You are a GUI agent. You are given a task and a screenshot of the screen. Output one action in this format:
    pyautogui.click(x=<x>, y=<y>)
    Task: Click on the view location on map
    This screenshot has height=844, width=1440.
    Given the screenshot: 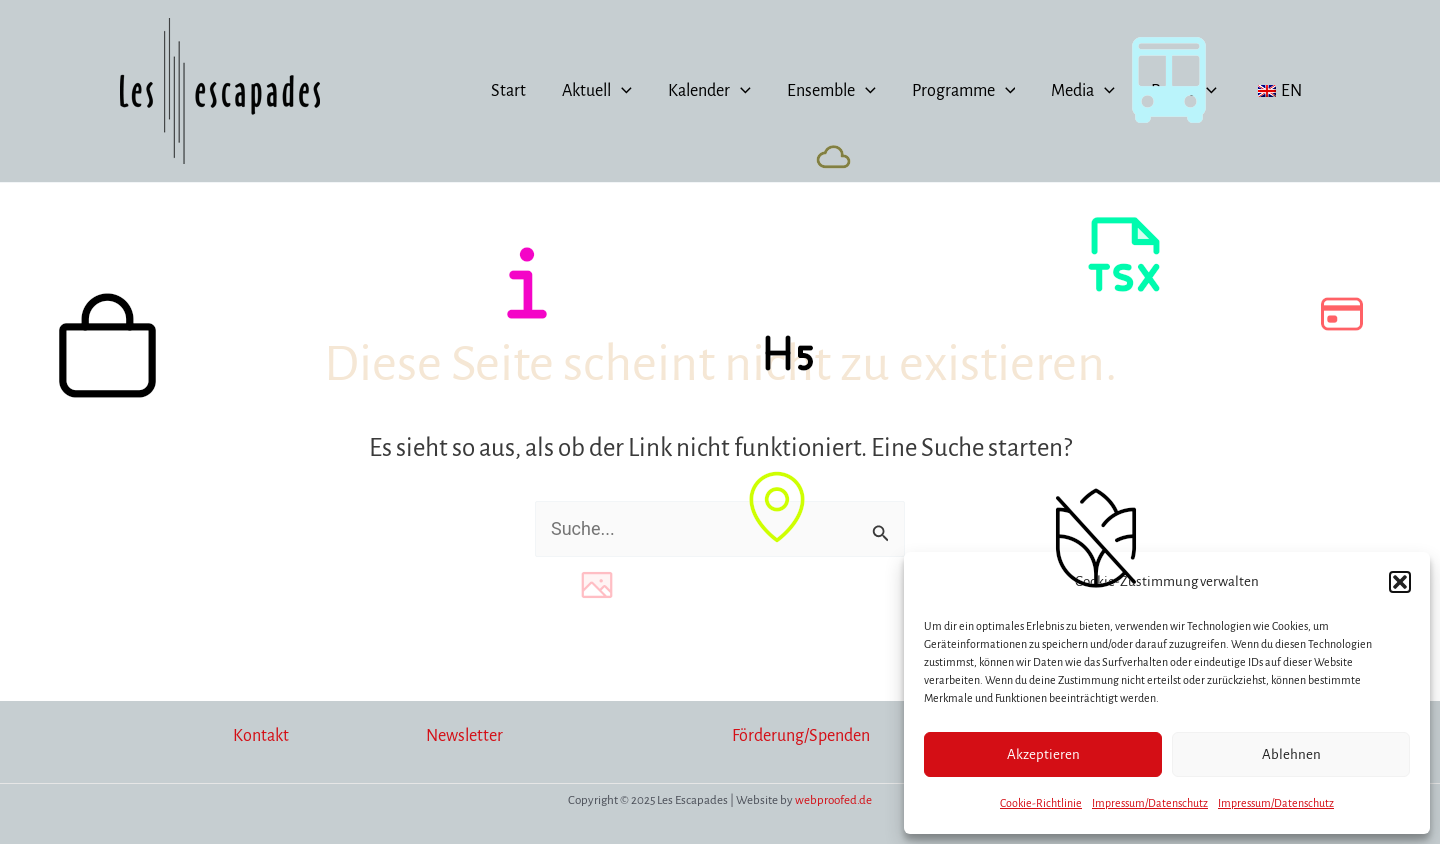 What is the action you would take?
    pyautogui.click(x=777, y=507)
    